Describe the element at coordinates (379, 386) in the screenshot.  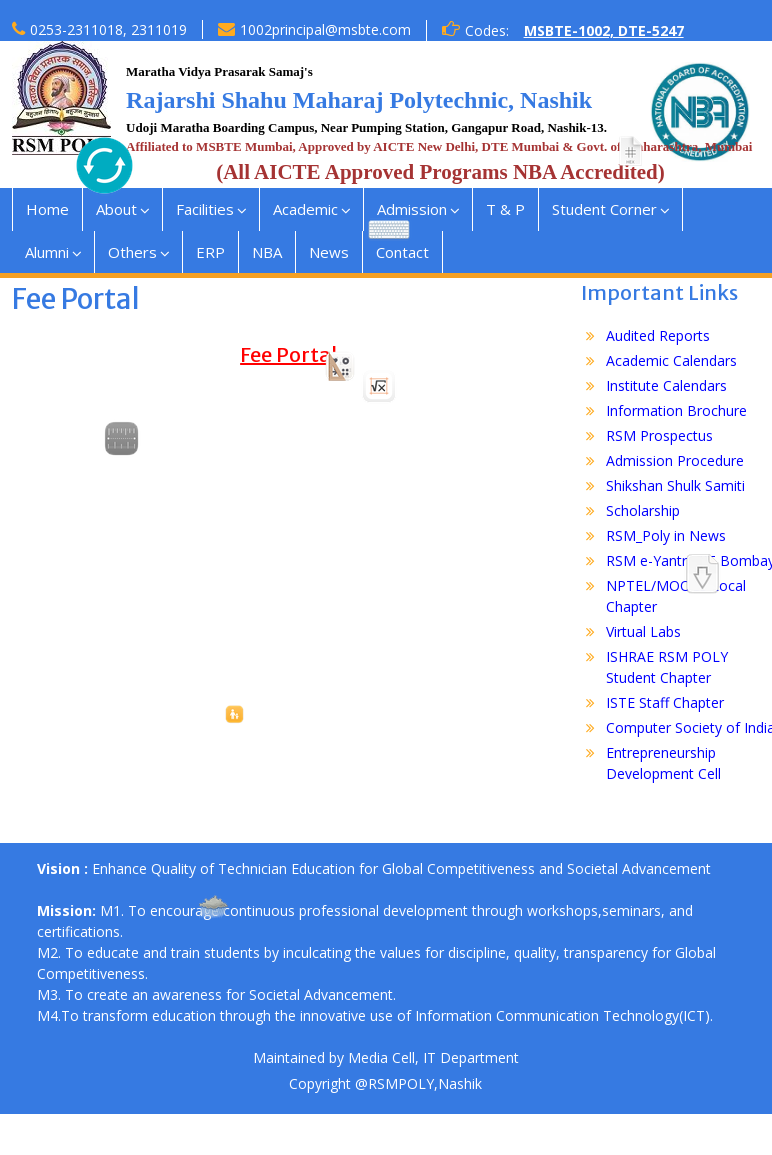
I see `open libreoffice math equation editor` at that location.